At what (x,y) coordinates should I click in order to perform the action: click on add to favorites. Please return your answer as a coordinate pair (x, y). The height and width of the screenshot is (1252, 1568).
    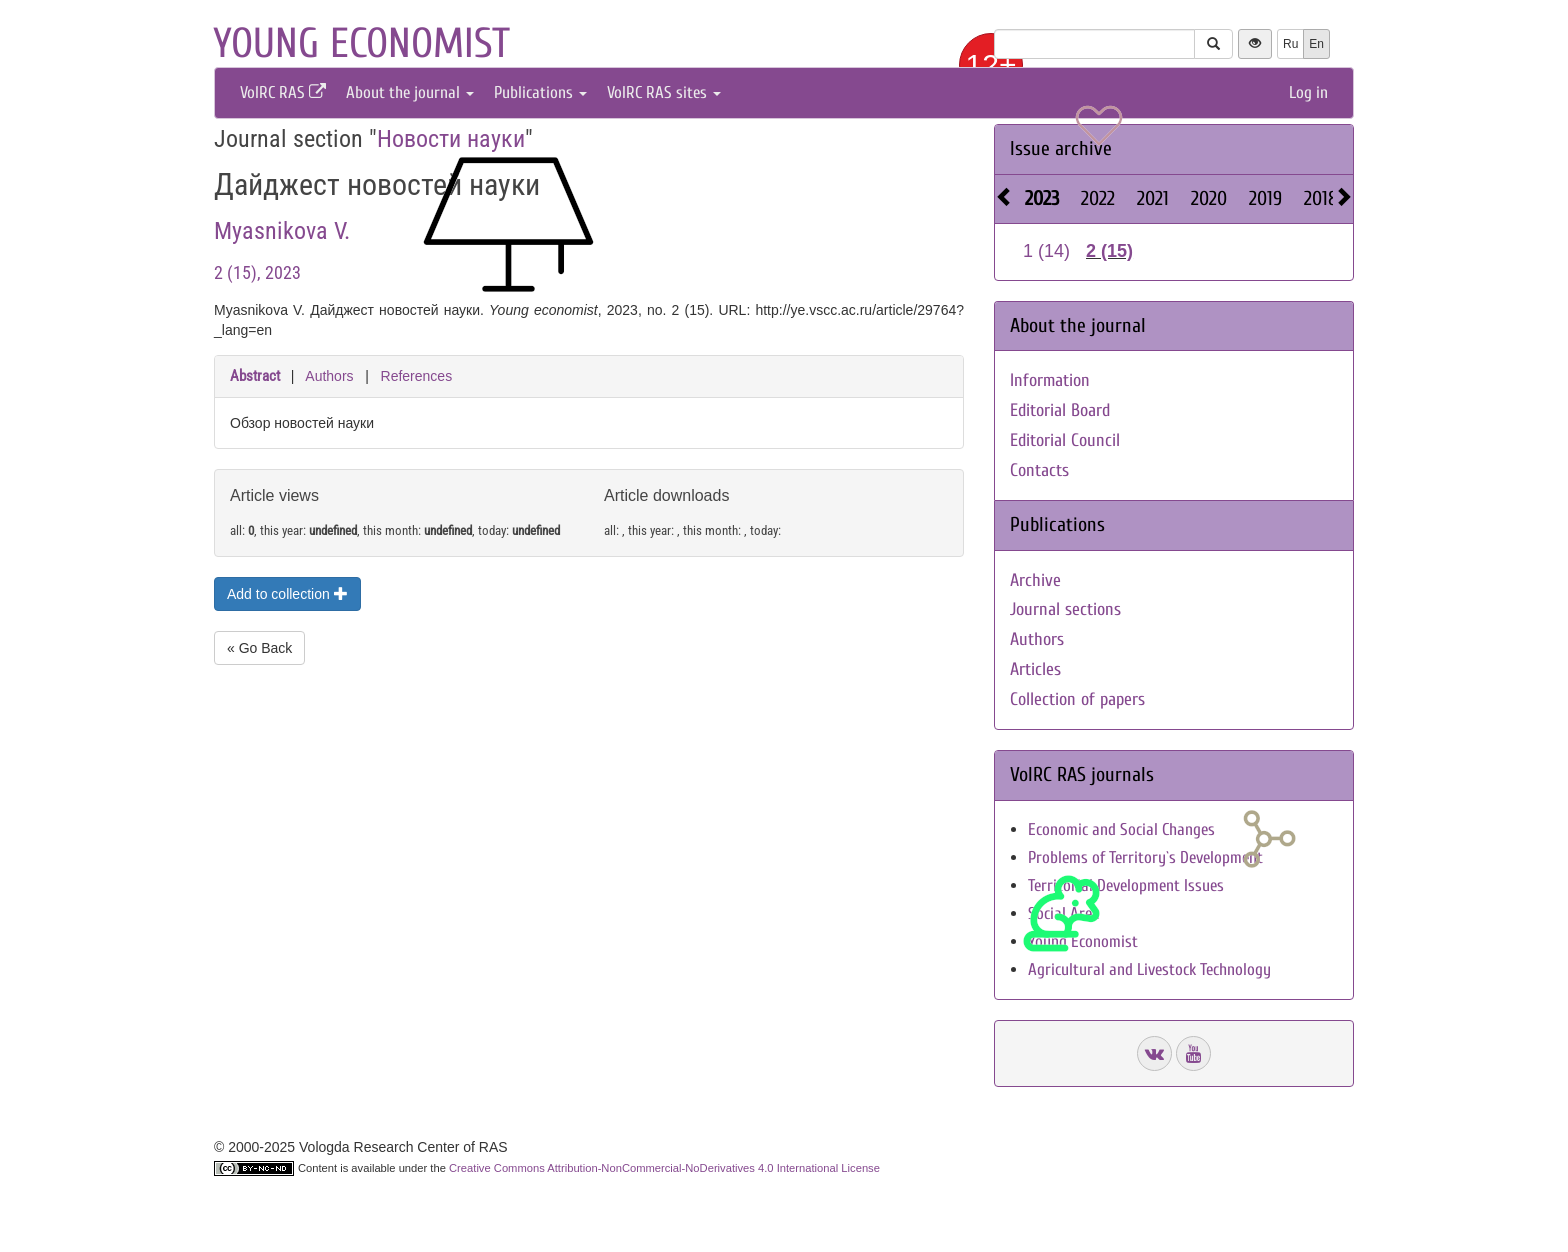
    Looking at the image, I should click on (1099, 124).